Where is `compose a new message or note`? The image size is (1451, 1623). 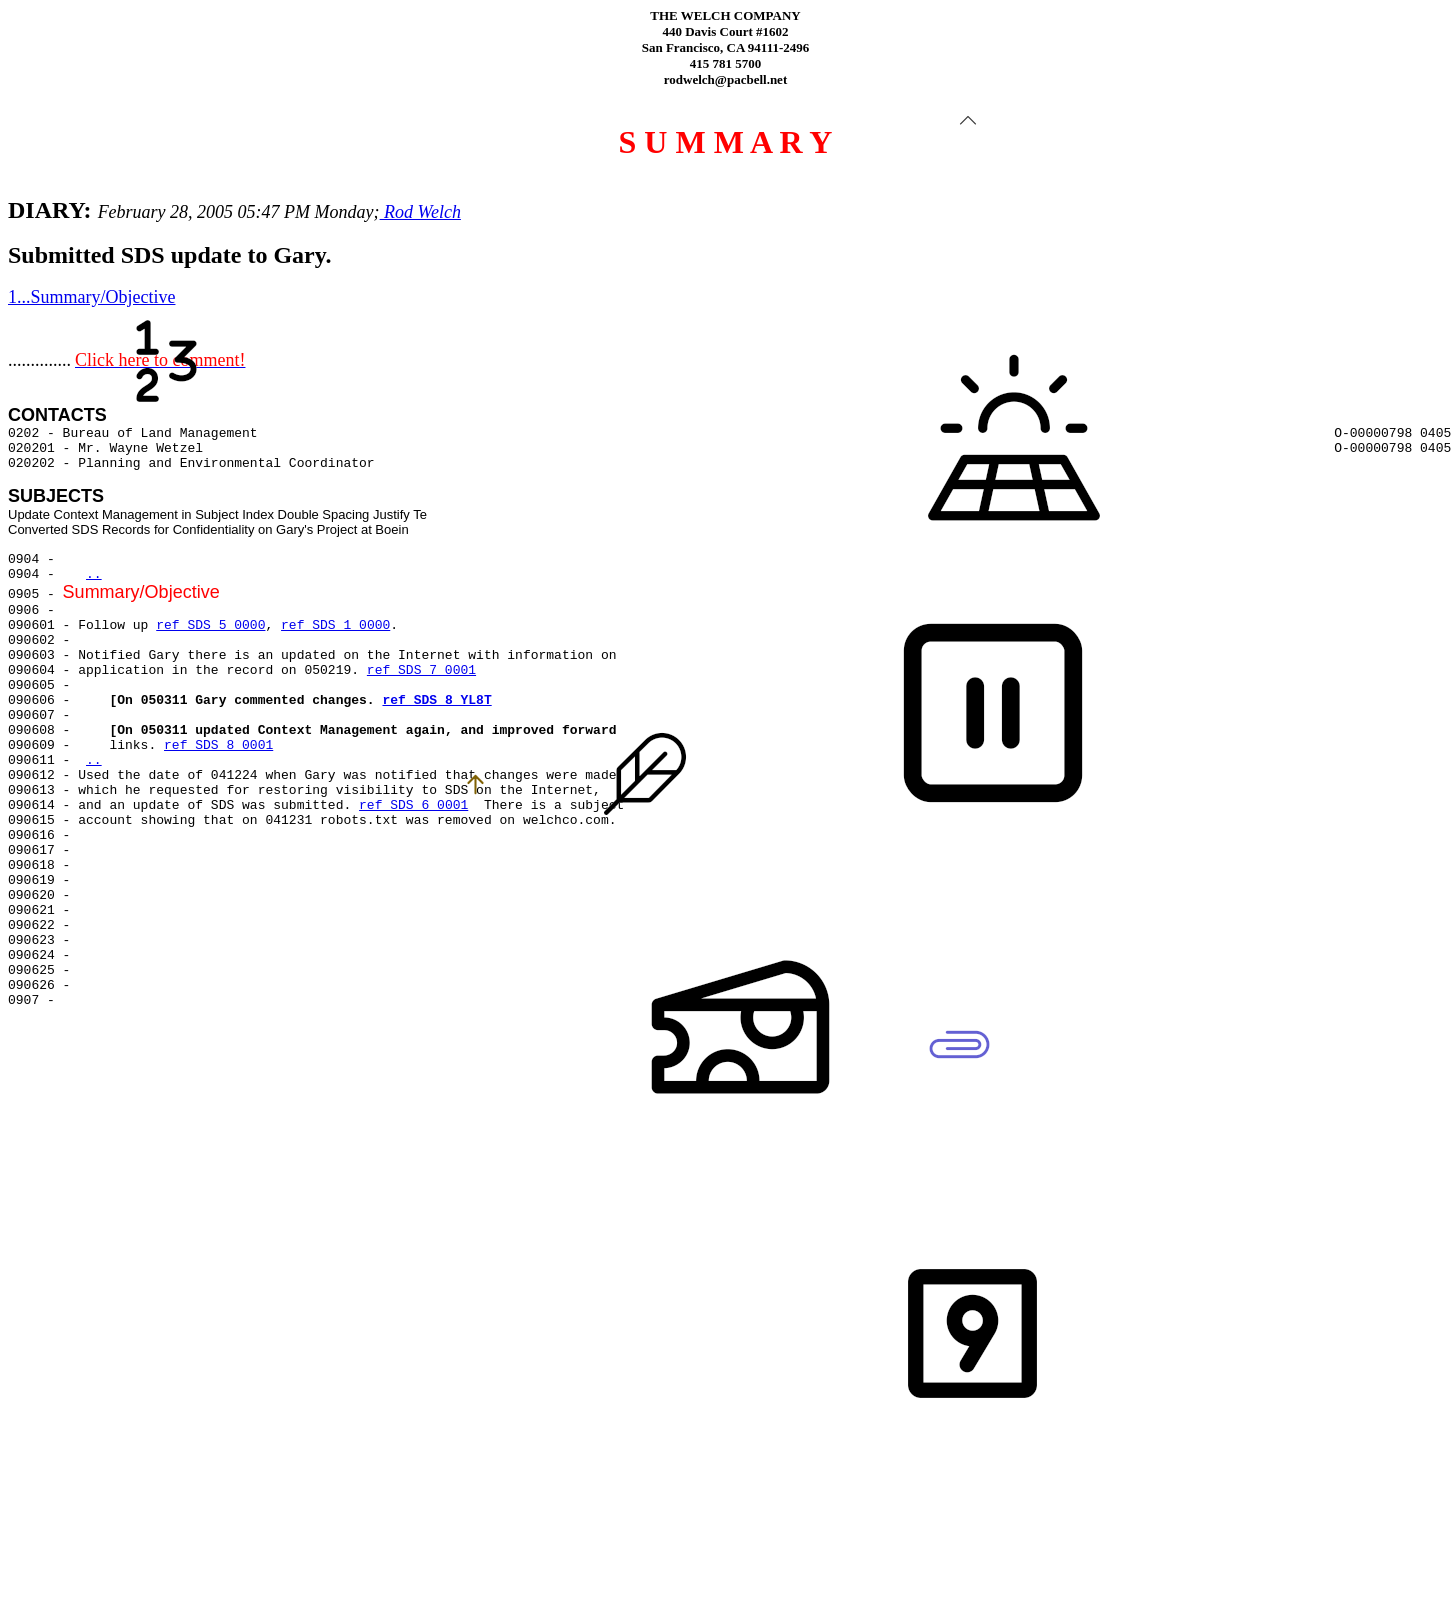
compose a new message or note is located at coordinates (643, 775).